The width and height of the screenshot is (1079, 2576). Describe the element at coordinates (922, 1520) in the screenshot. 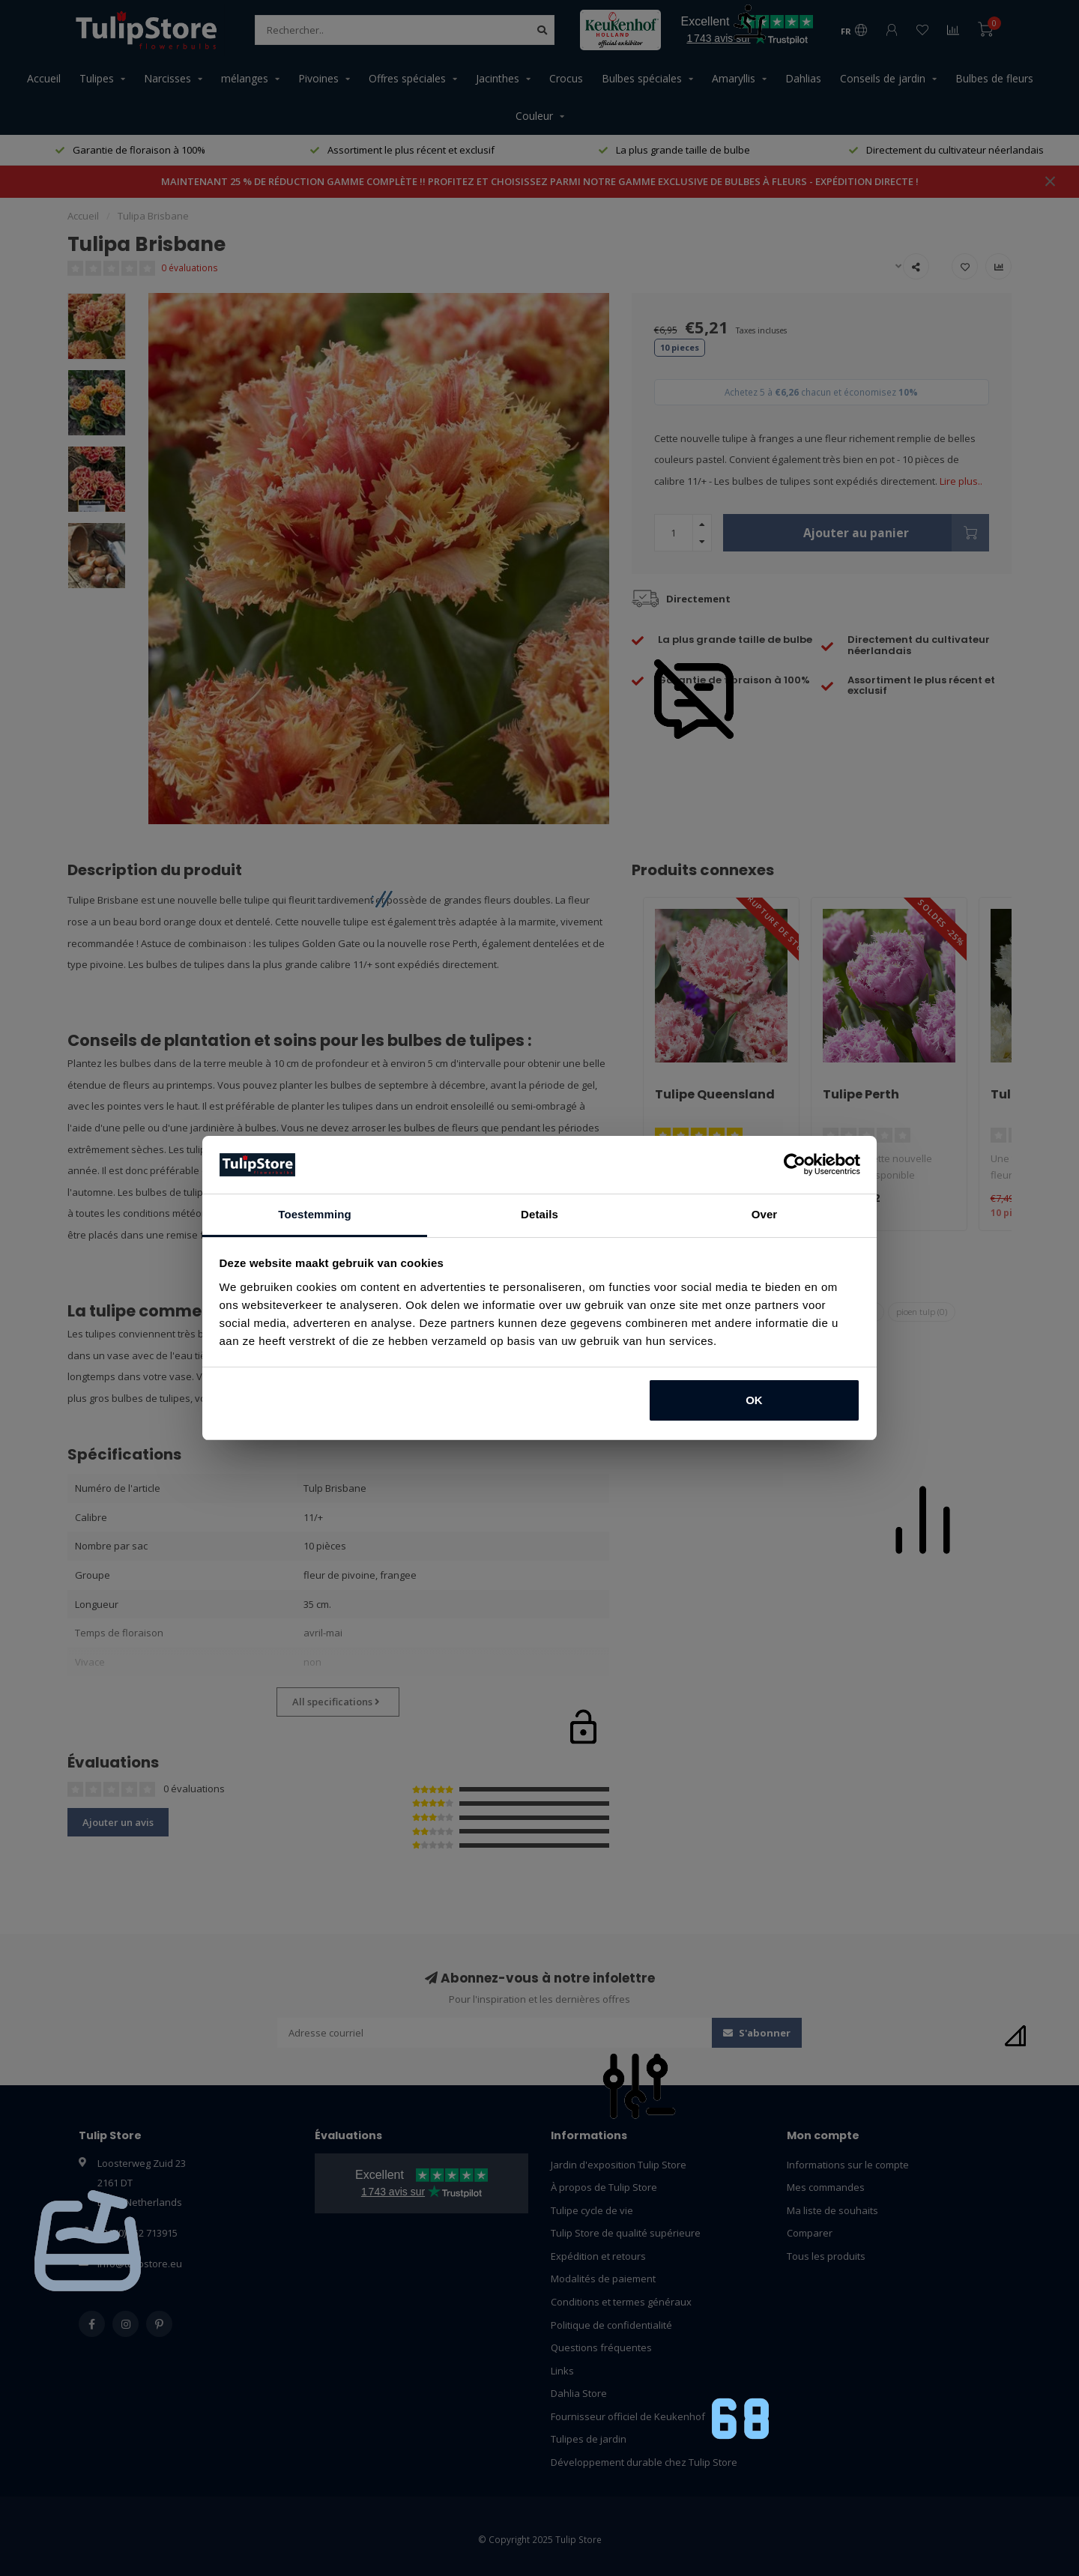

I see `view bar chart or statistics` at that location.